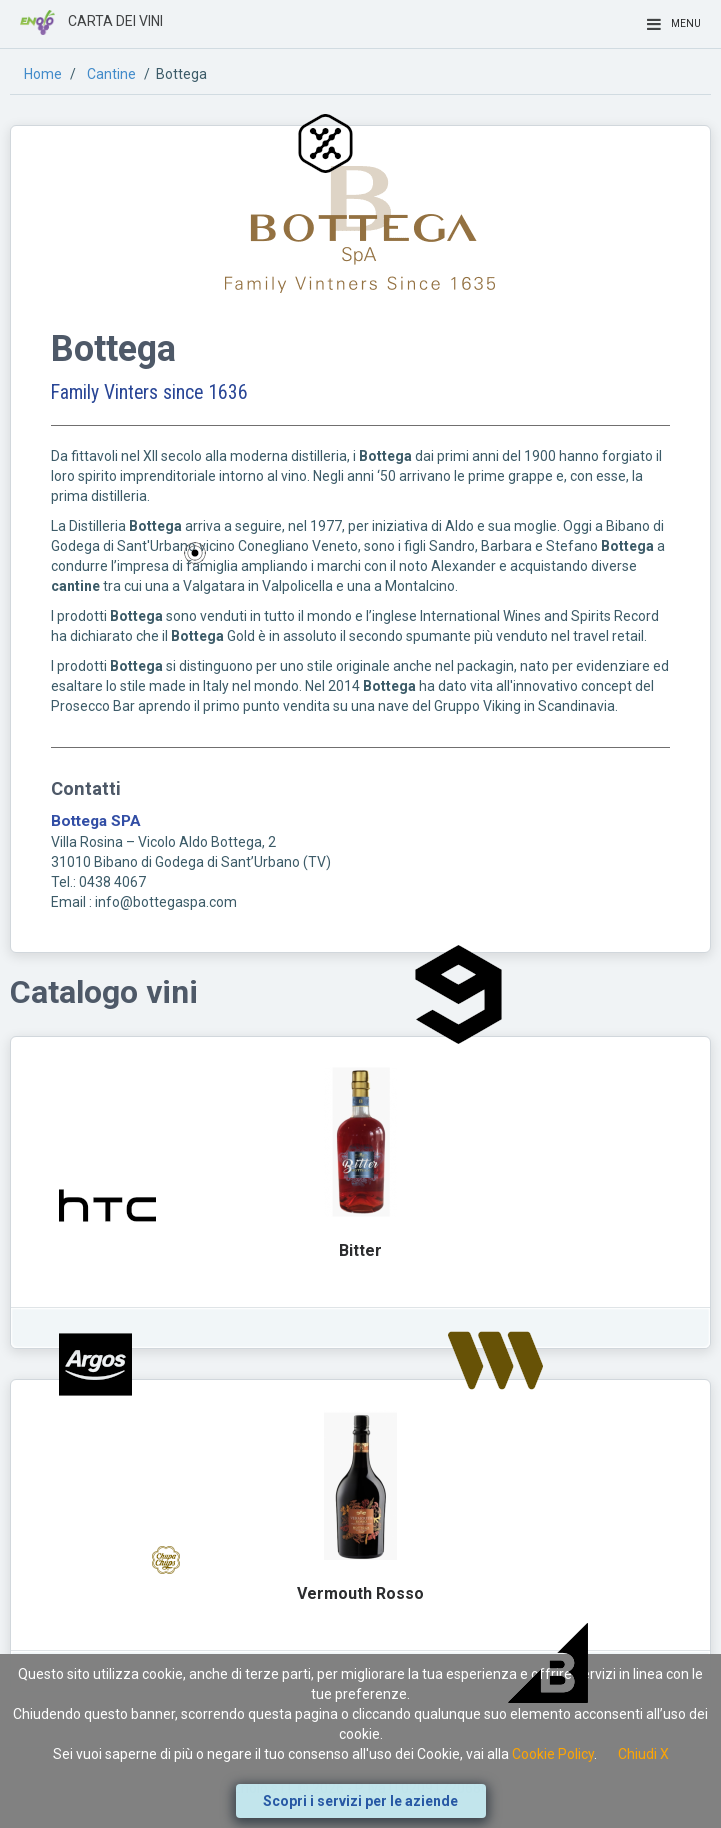  What do you see at coordinates (166, 1560) in the screenshot?
I see `chupa chups brand logo` at bounding box center [166, 1560].